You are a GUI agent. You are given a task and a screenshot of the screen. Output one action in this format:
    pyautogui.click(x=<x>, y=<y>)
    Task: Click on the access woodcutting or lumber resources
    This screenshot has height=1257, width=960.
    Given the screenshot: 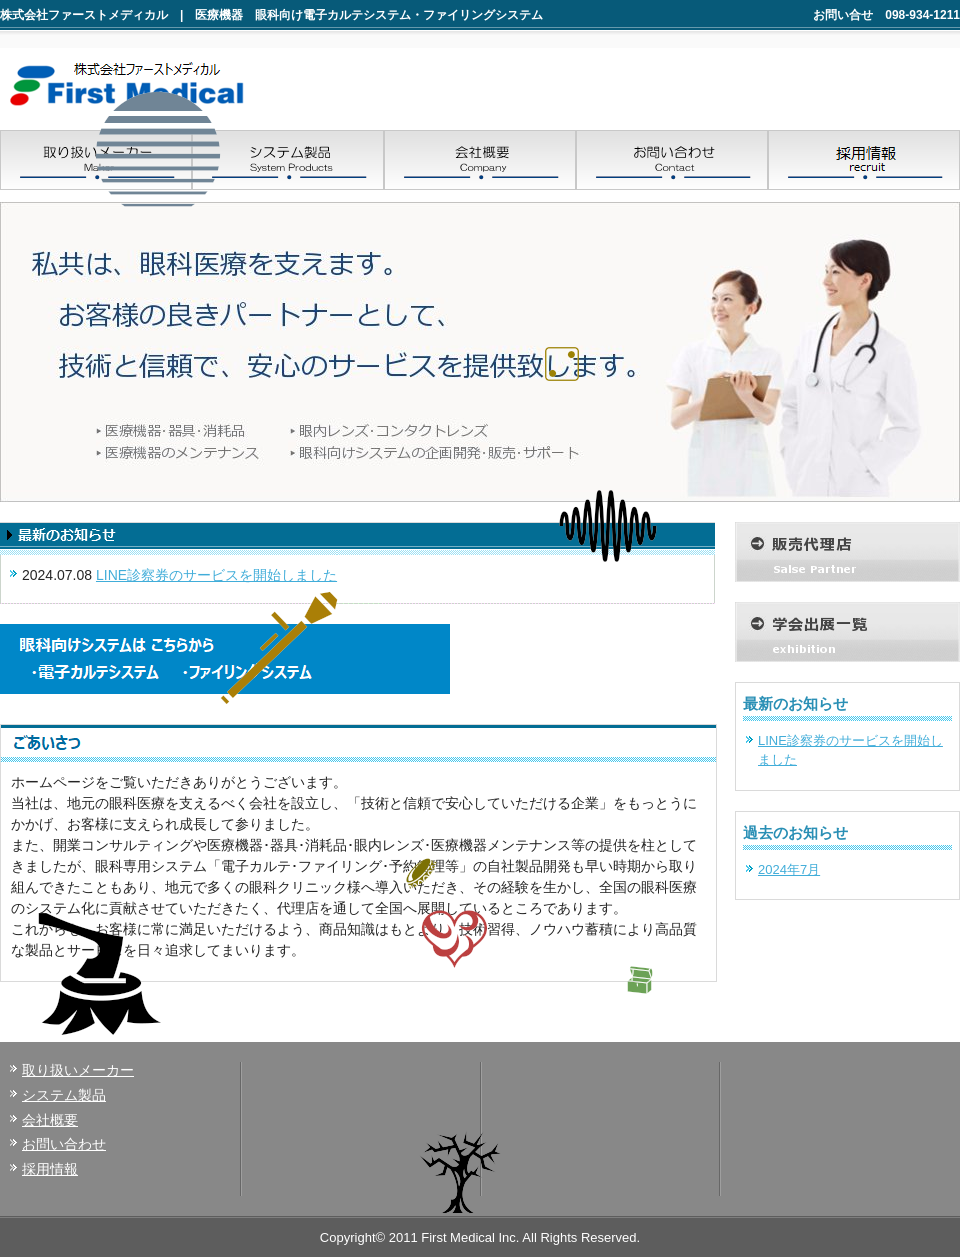 What is the action you would take?
    pyautogui.click(x=100, y=974)
    